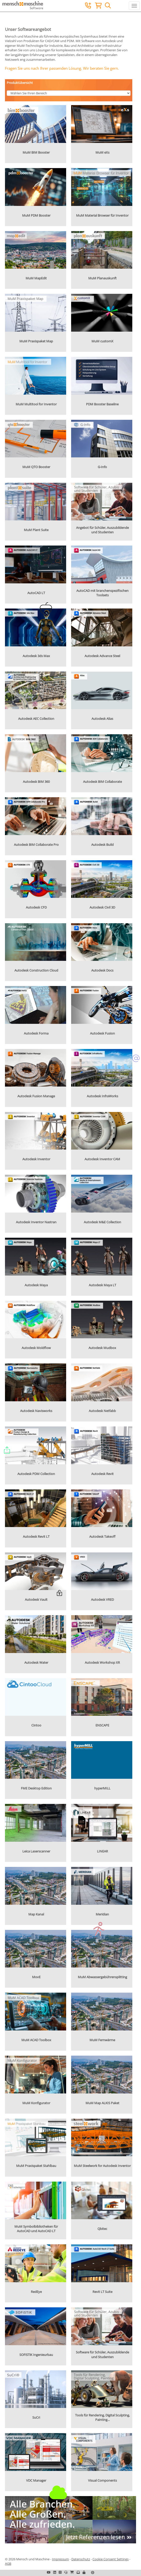 Image resolution: width=141 pixels, height=2576 pixels. I want to click on unlock with key or password, so click(59, 1593).